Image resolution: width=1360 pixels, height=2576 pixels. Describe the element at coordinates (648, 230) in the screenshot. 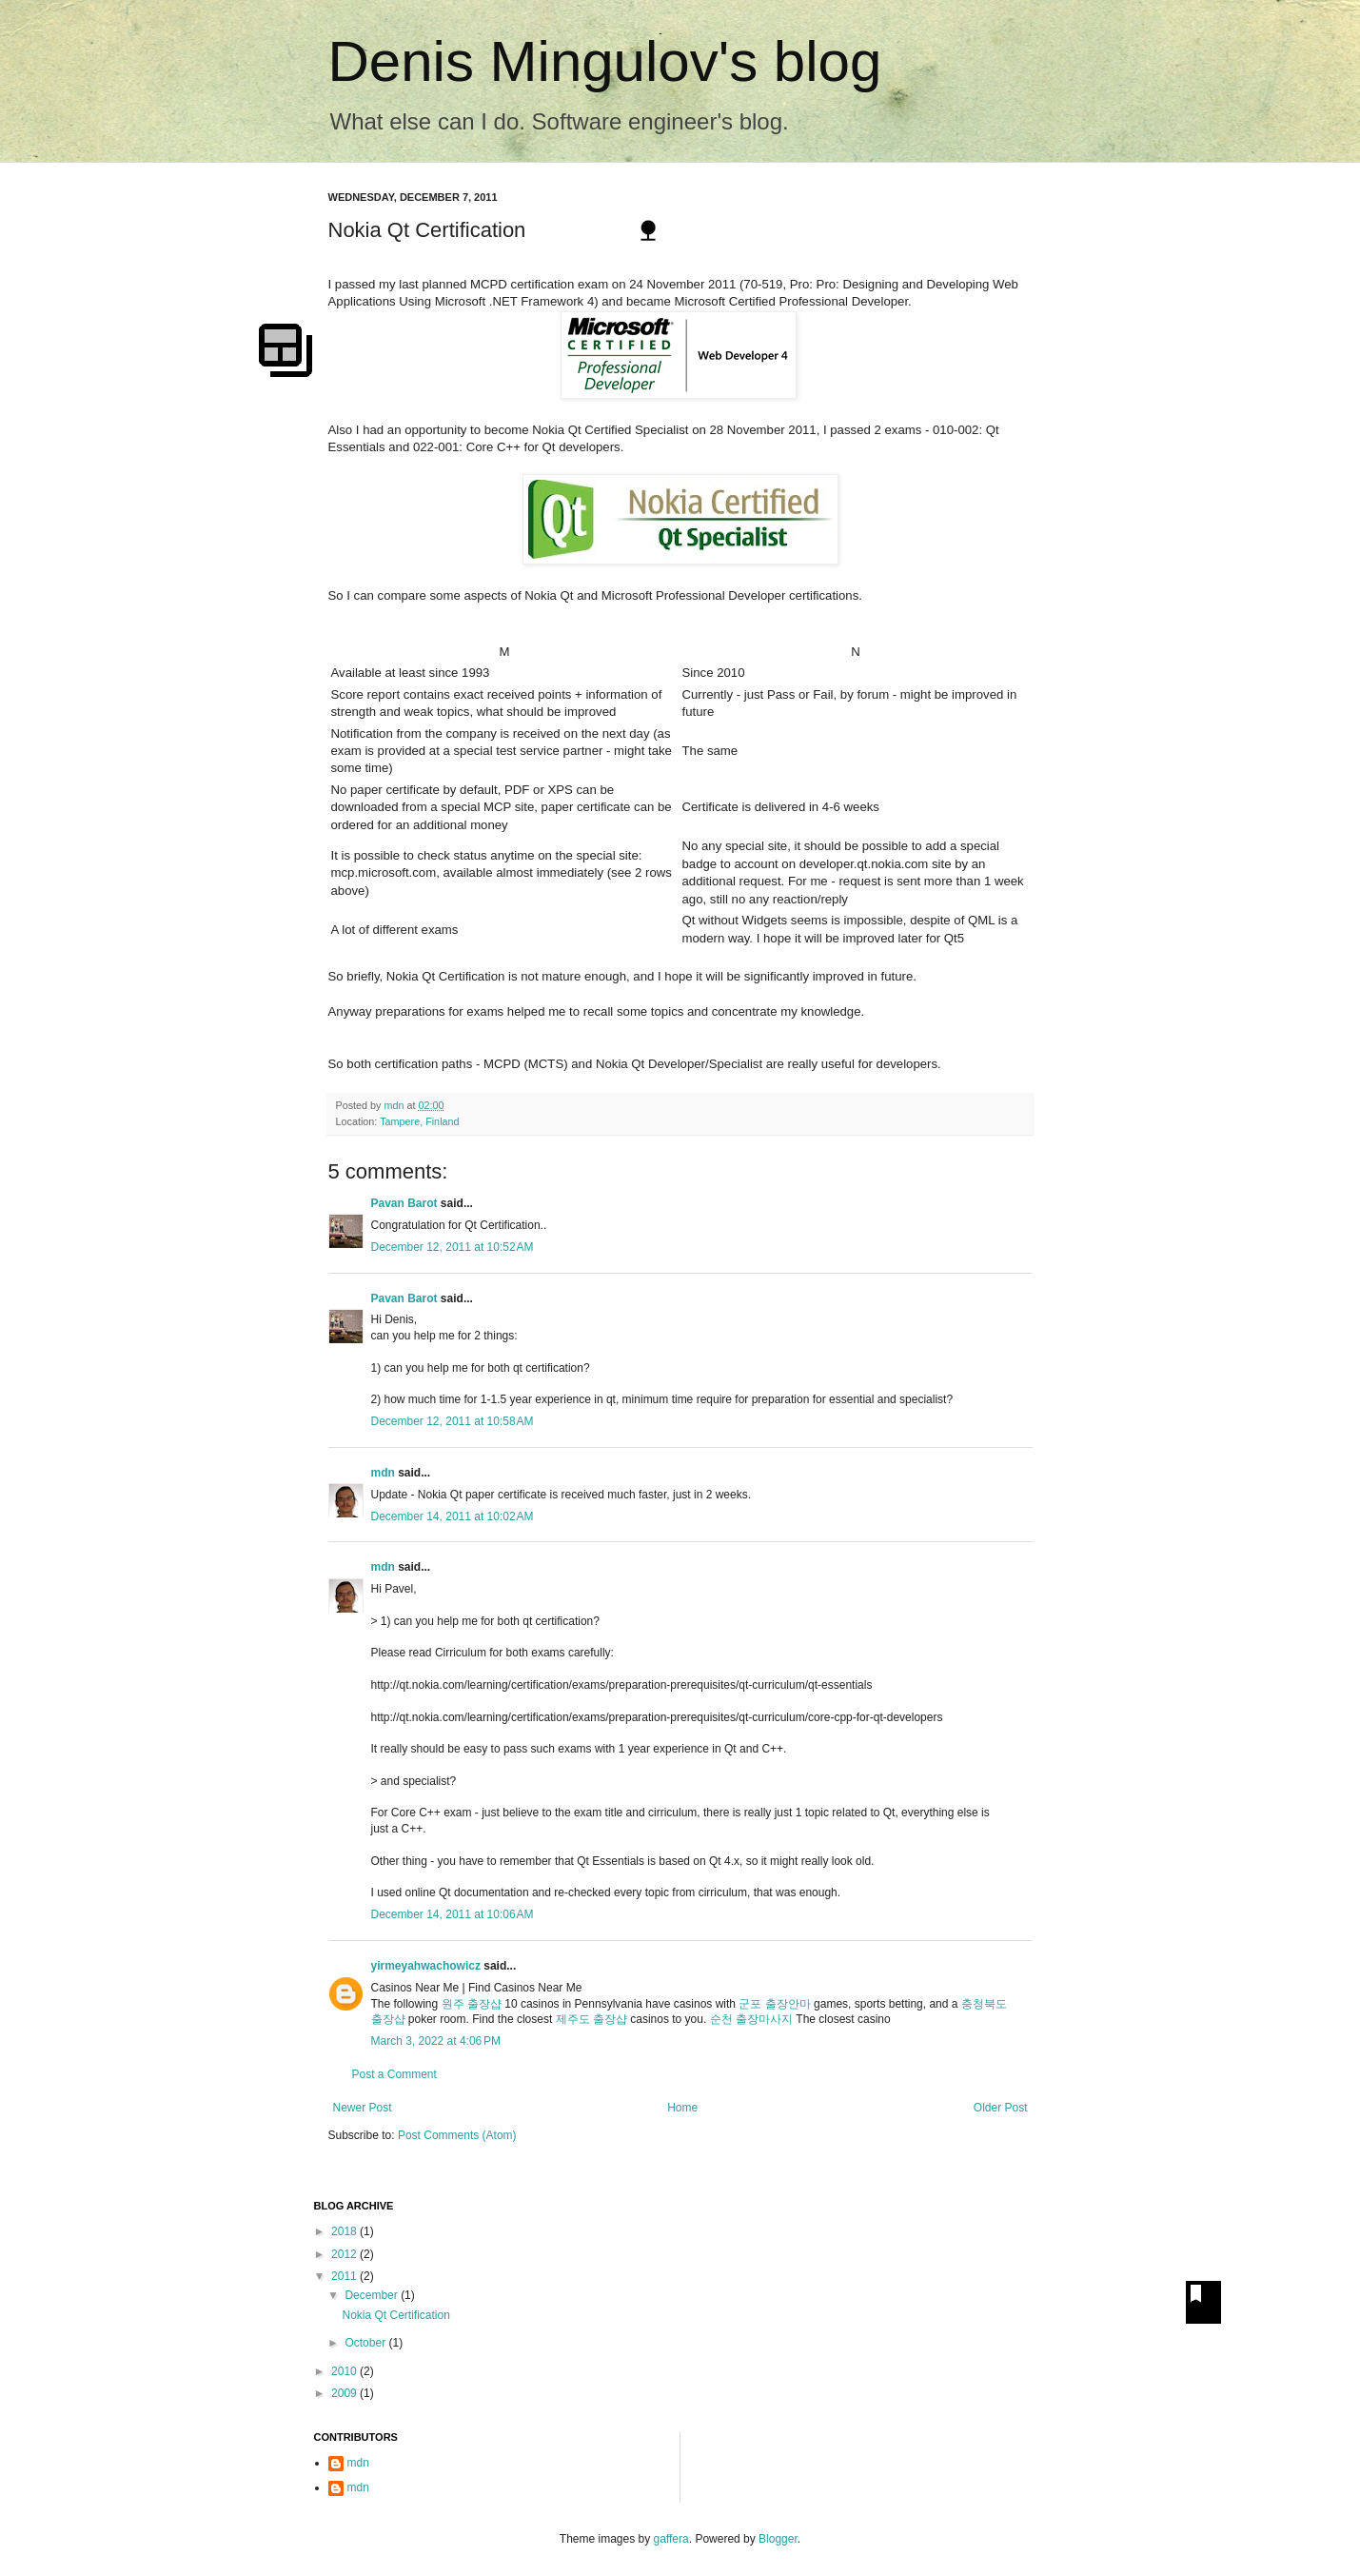

I see `view nature or outdoor photos` at that location.